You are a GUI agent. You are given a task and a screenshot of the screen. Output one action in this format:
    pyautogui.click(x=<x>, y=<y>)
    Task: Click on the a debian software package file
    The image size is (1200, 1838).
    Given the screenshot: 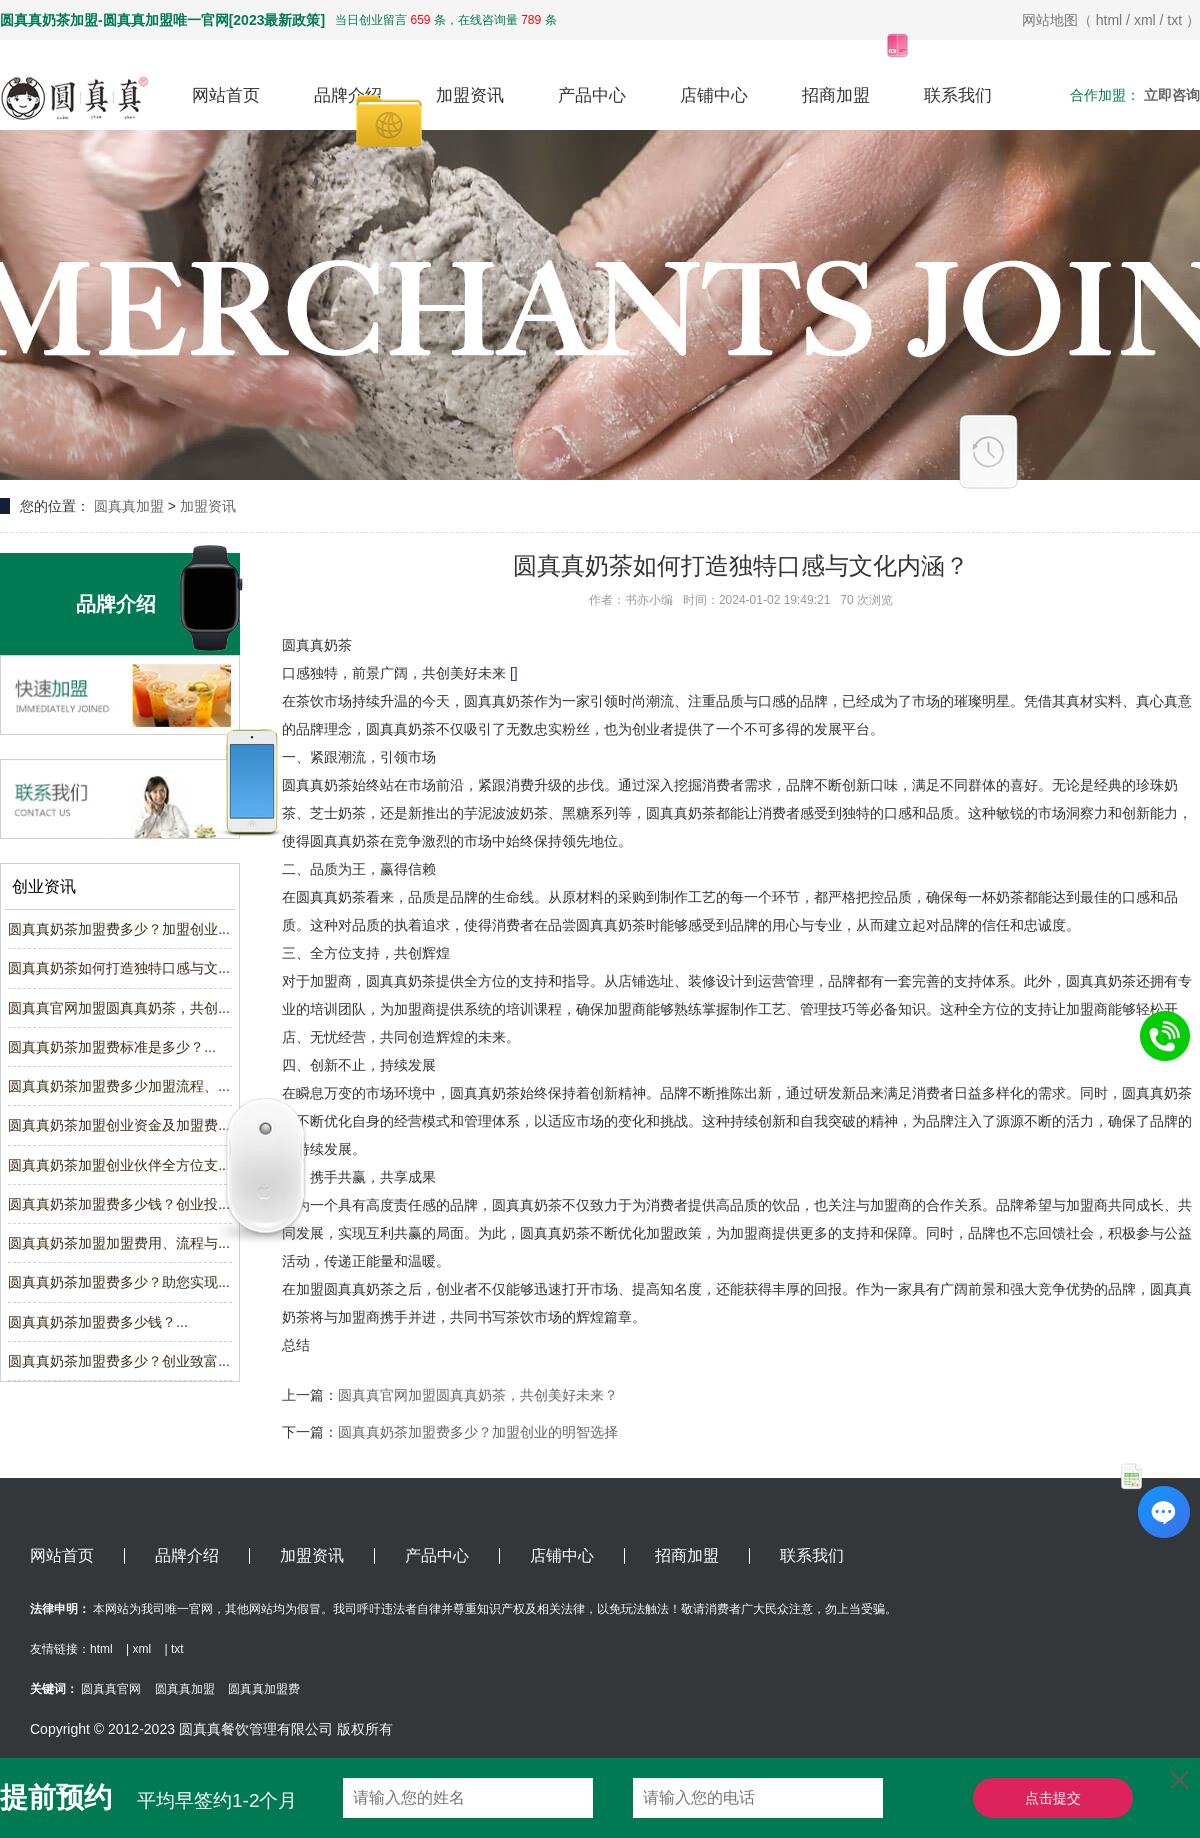 What is the action you would take?
    pyautogui.click(x=897, y=45)
    